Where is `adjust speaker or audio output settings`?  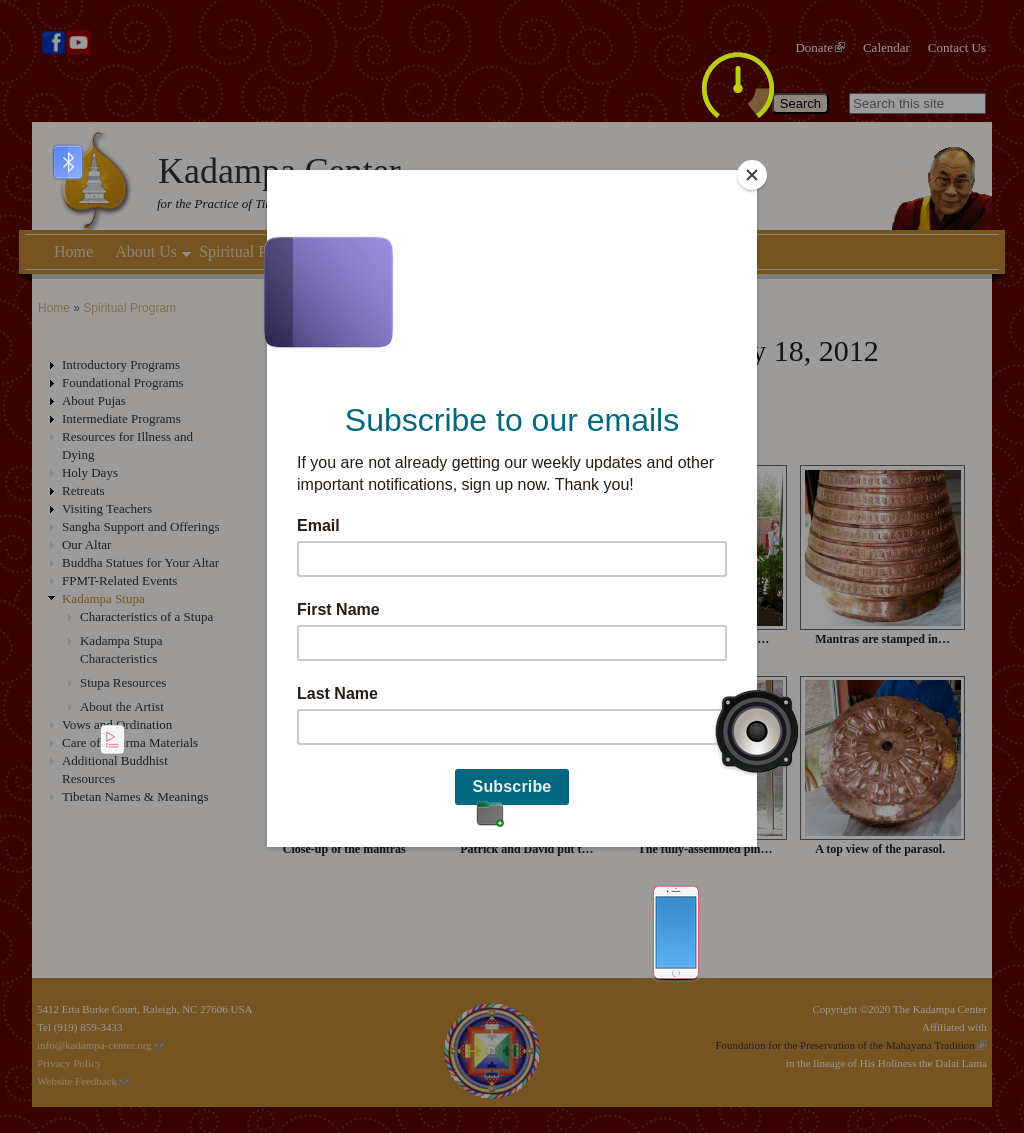 adjust speaker or audio output settings is located at coordinates (757, 731).